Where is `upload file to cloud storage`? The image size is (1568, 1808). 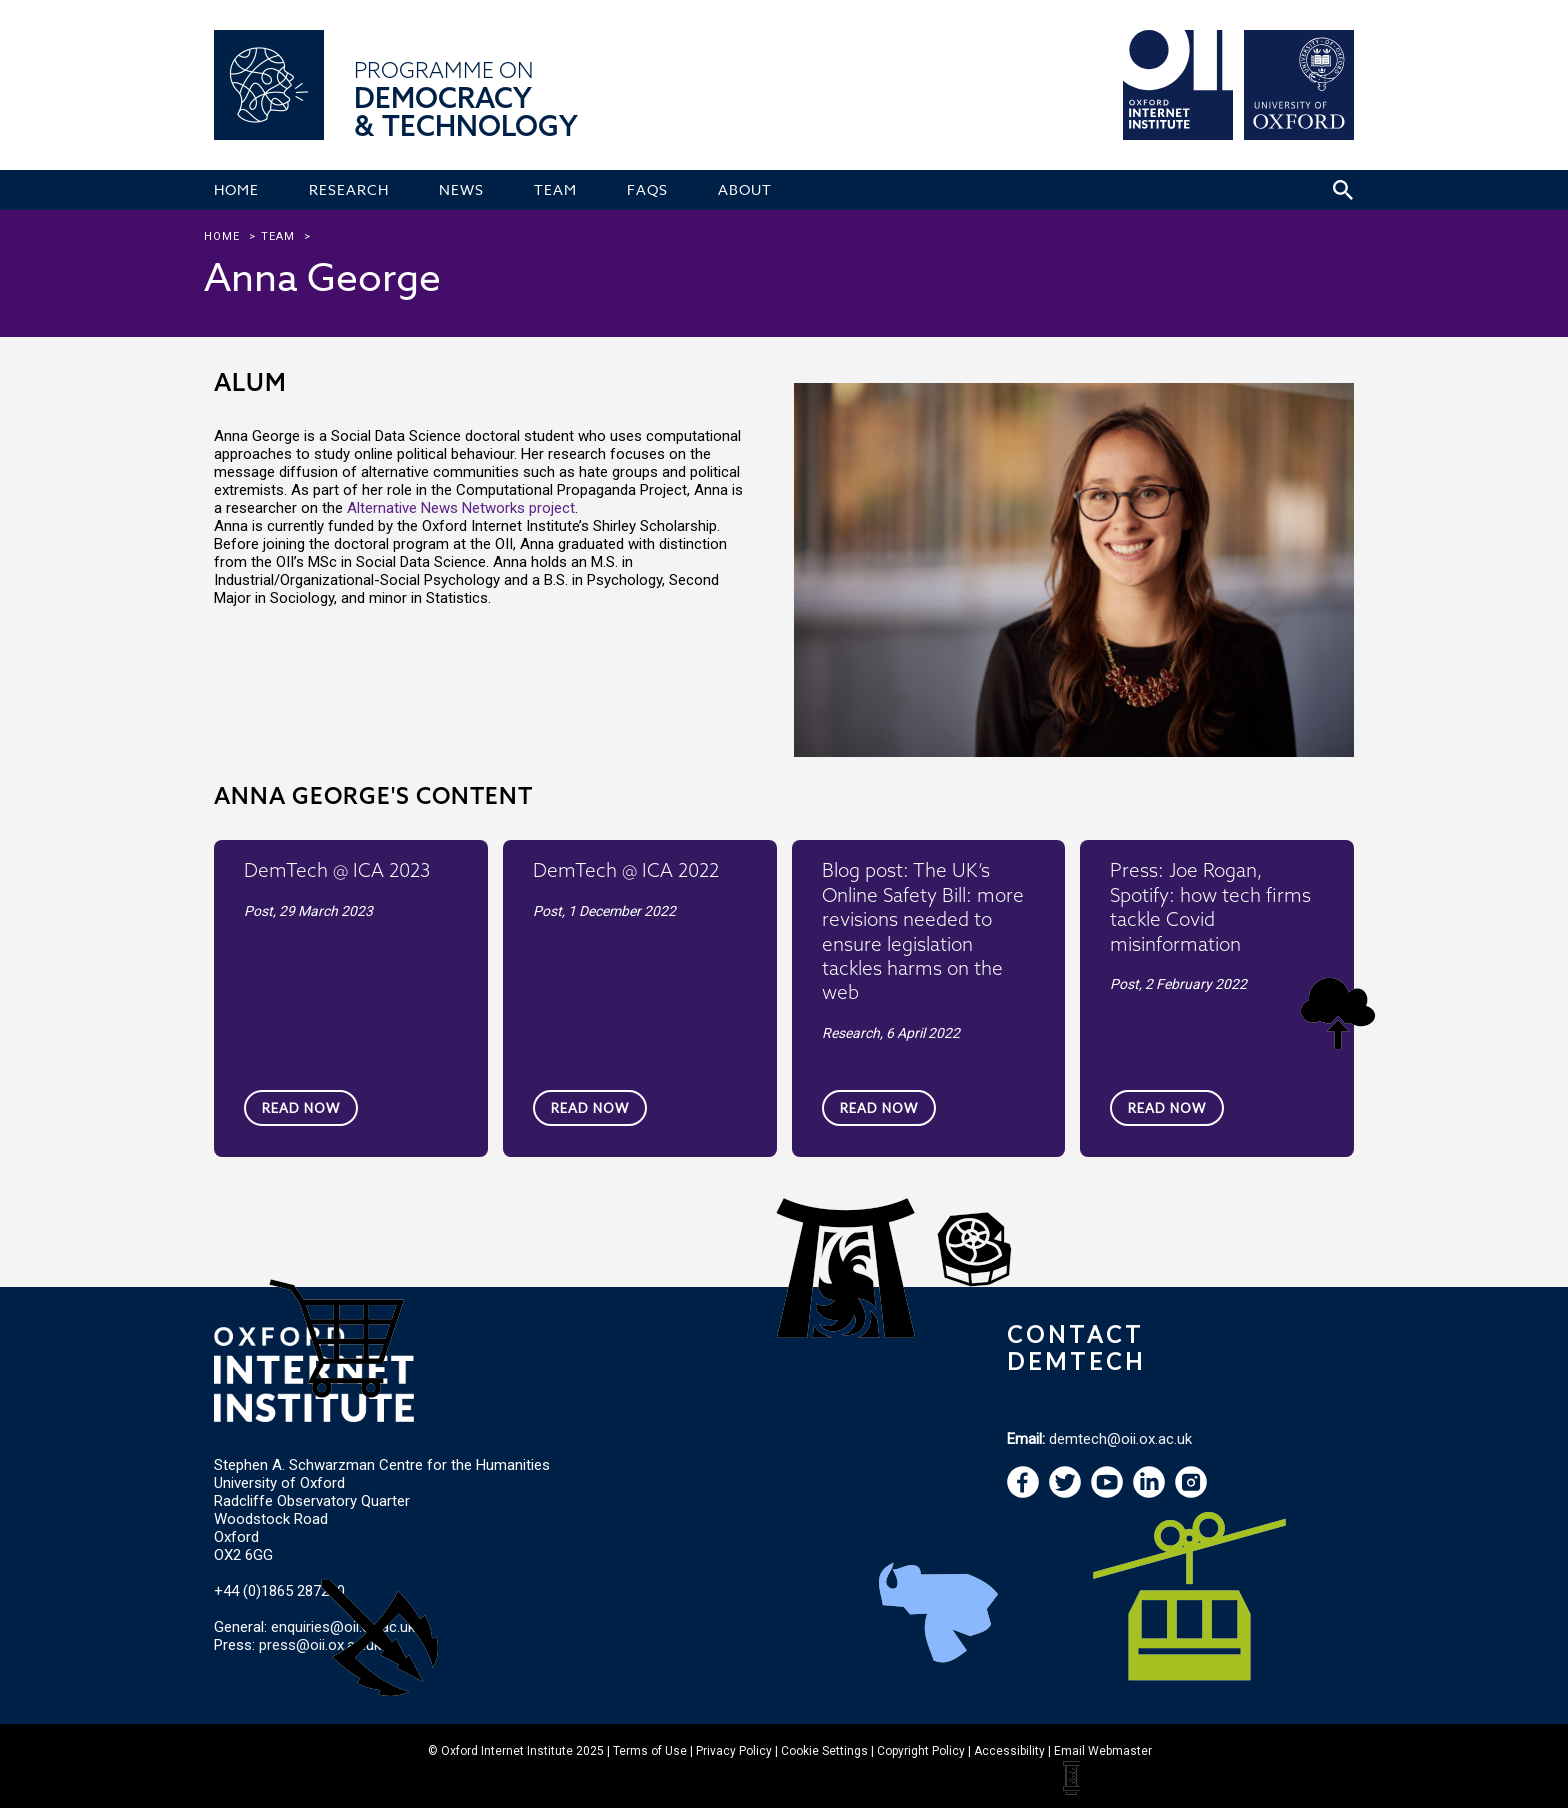
upload file to cloud storage is located at coordinates (1338, 1013).